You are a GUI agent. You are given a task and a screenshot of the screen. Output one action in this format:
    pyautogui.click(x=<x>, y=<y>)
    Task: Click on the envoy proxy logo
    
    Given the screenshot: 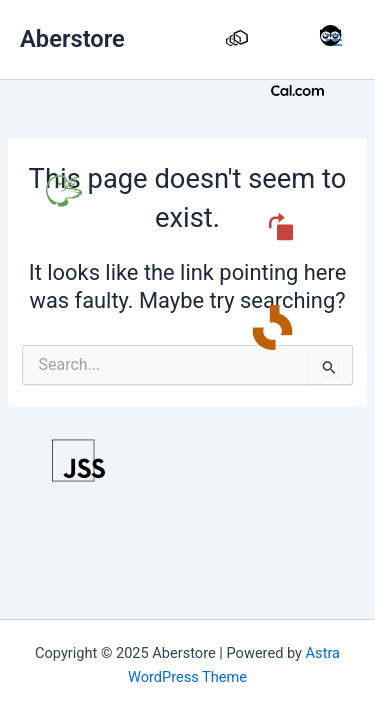 What is the action you would take?
    pyautogui.click(x=237, y=38)
    